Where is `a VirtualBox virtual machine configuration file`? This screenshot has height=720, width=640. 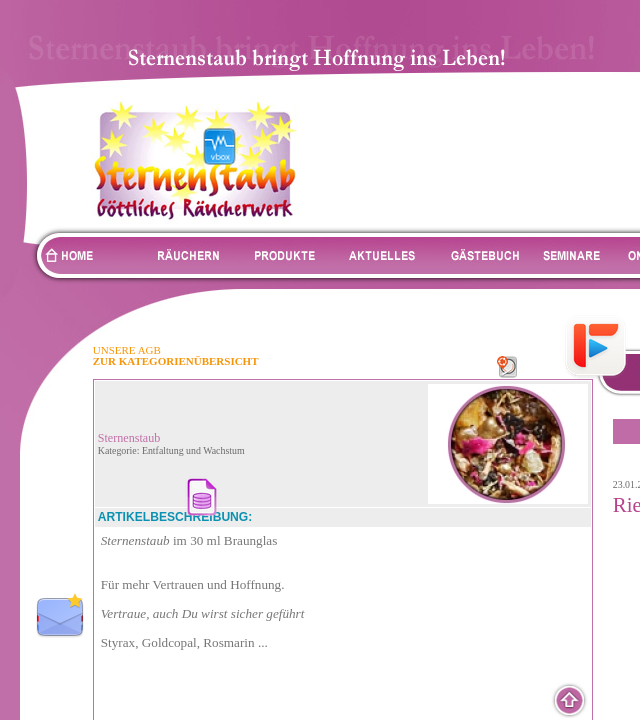 a VirtualBox virtual machine configuration file is located at coordinates (219, 146).